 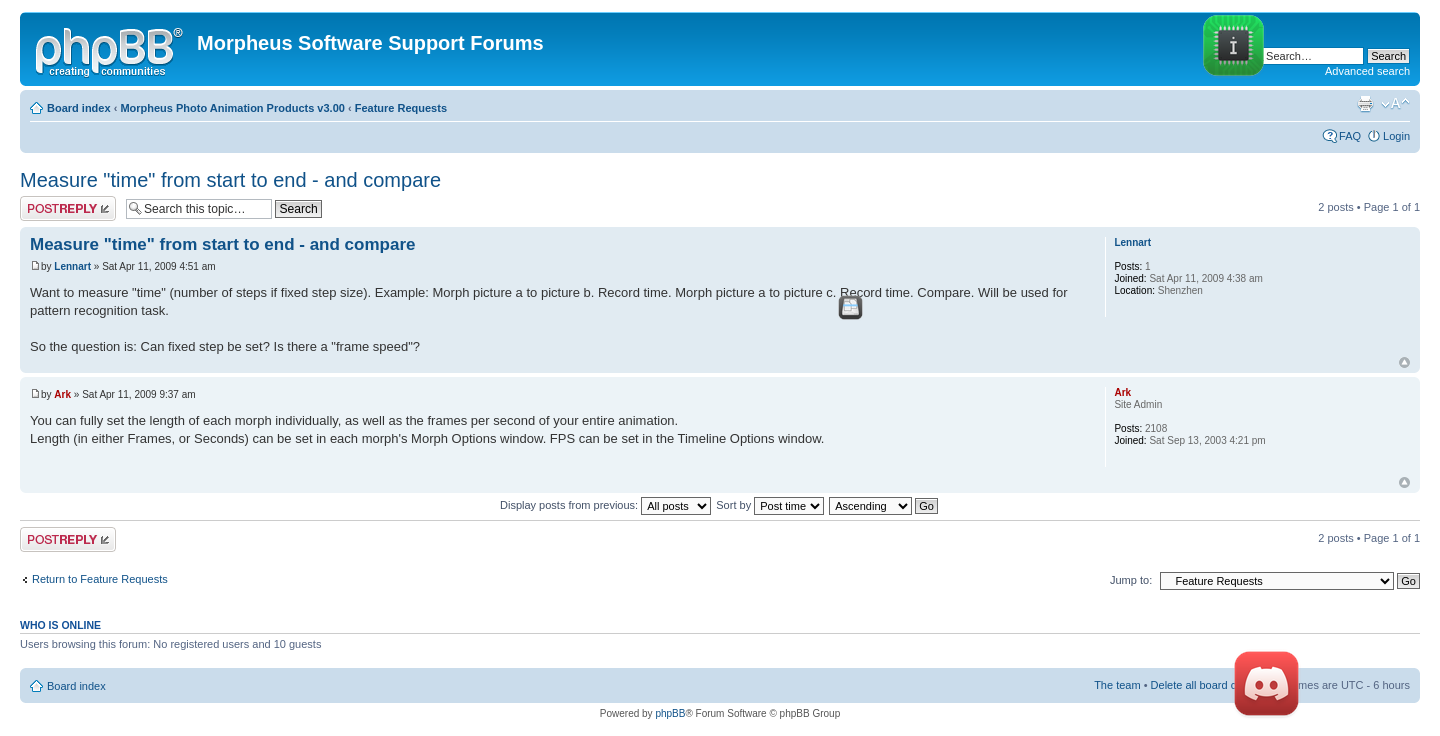 What do you see at coordinates (1233, 45) in the screenshot?
I see `open hwloc hardware locality utility` at bounding box center [1233, 45].